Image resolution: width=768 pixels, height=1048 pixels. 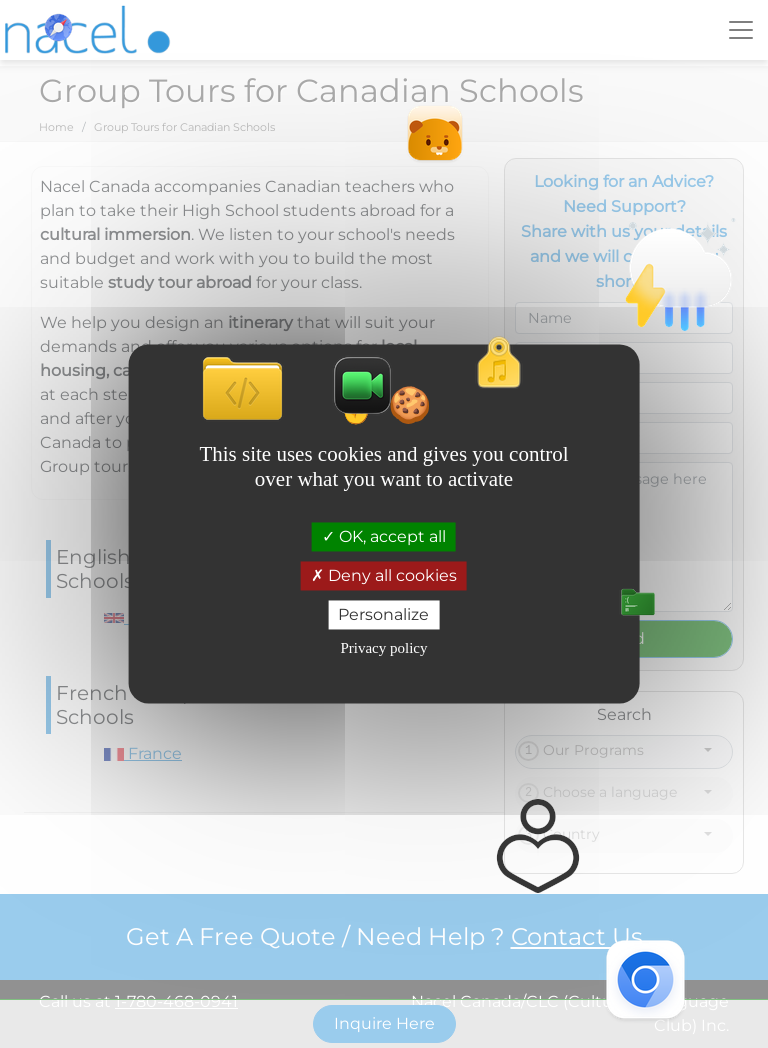 What do you see at coordinates (362, 385) in the screenshot?
I see `open facetime app` at bounding box center [362, 385].